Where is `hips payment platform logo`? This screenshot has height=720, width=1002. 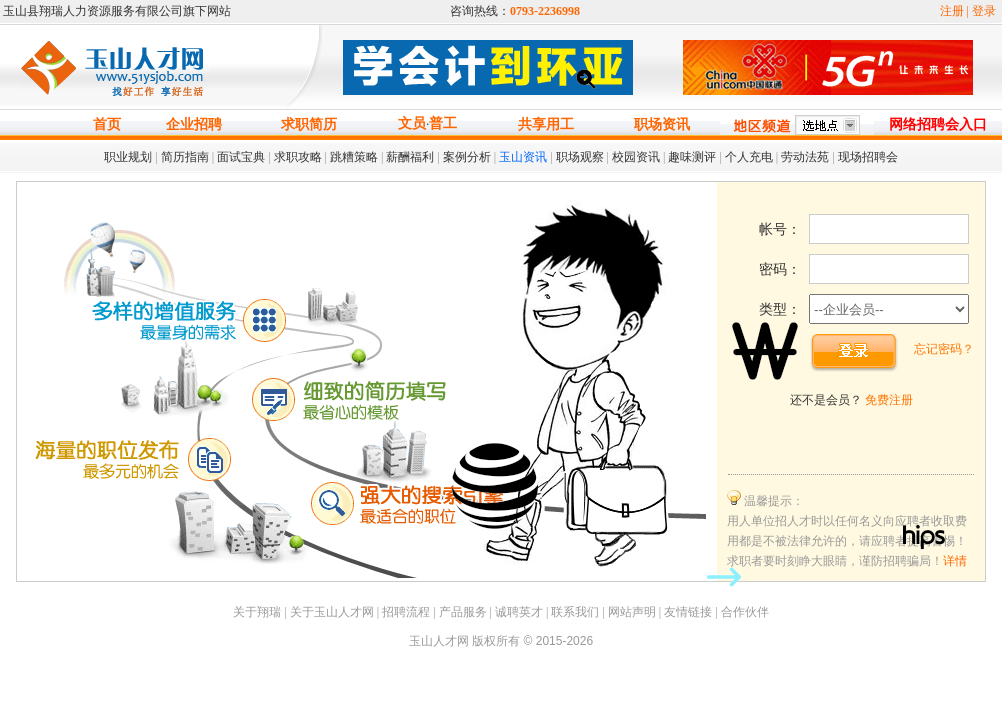
hips payment platform logo is located at coordinates (924, 537).